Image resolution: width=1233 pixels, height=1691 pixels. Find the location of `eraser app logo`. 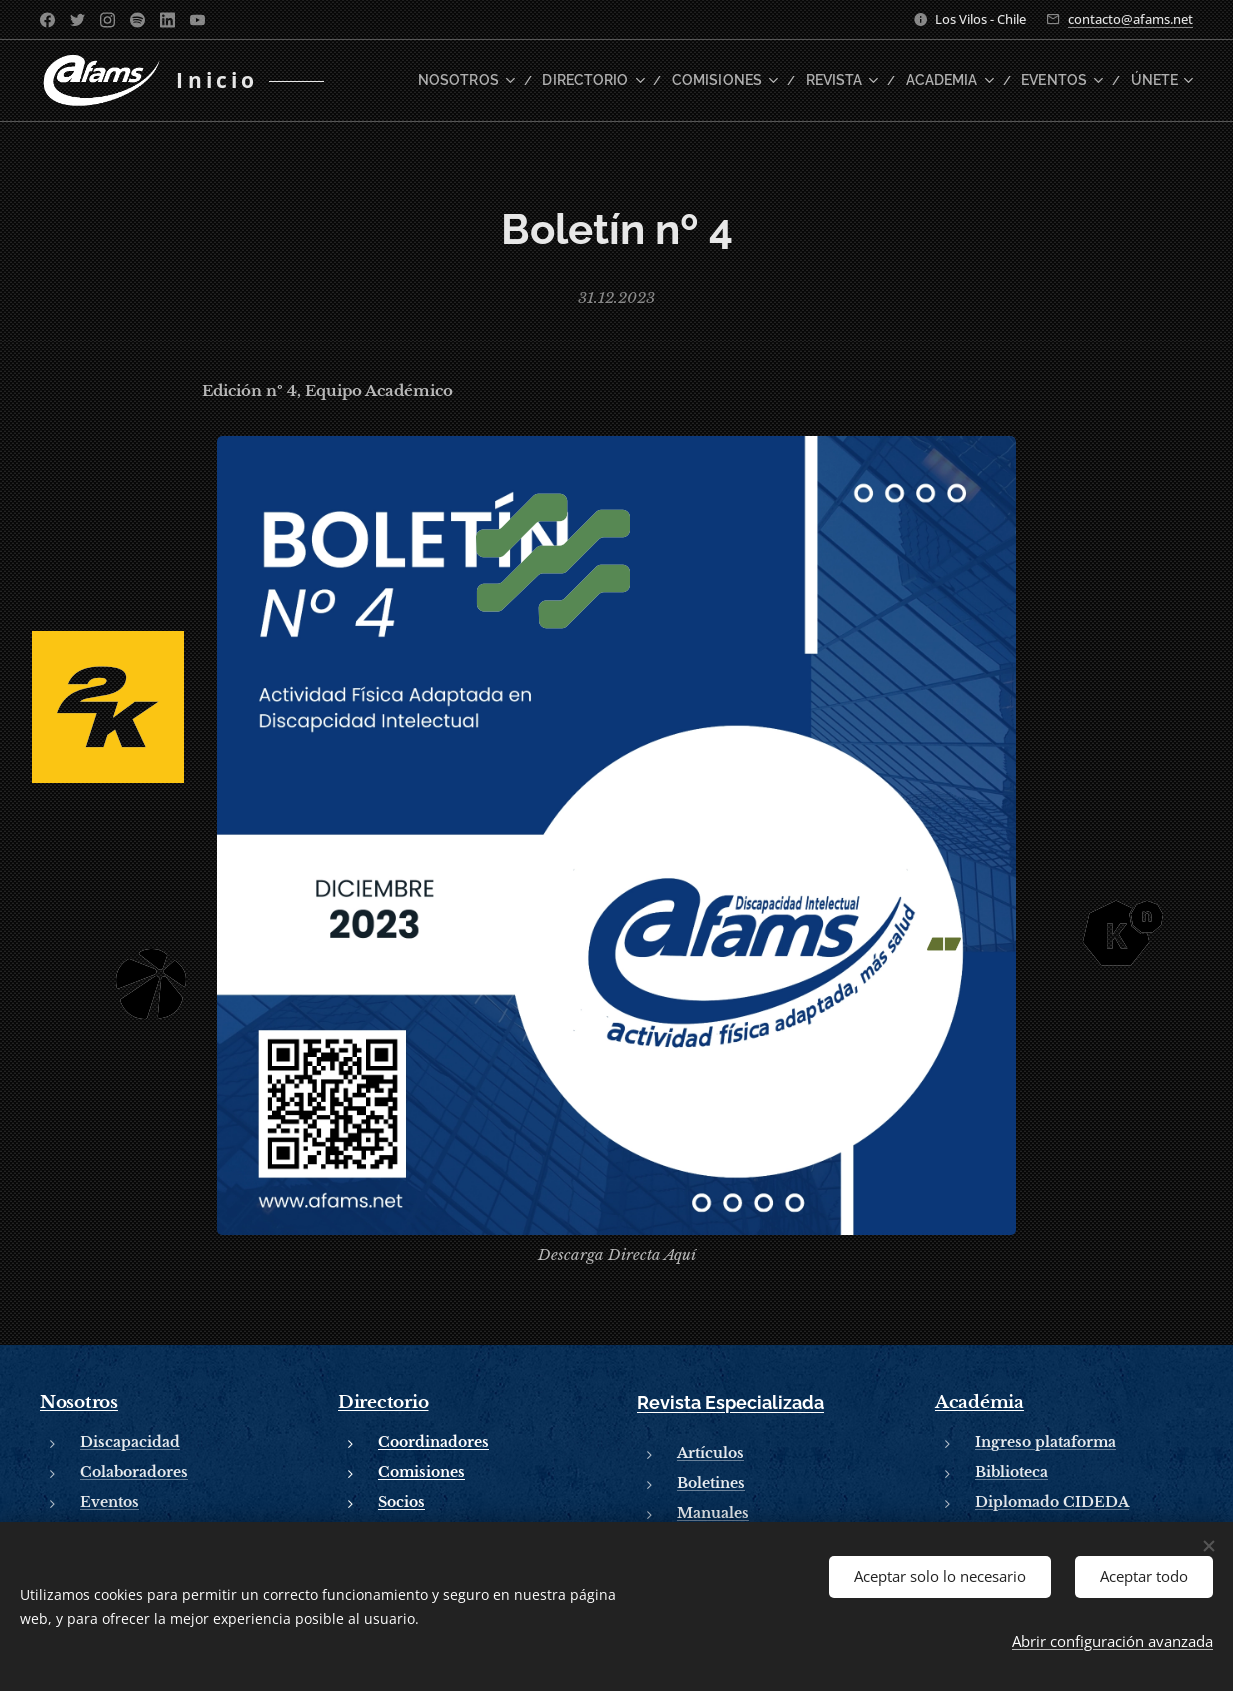

eraser app logo is located at coordinates (944, 944).